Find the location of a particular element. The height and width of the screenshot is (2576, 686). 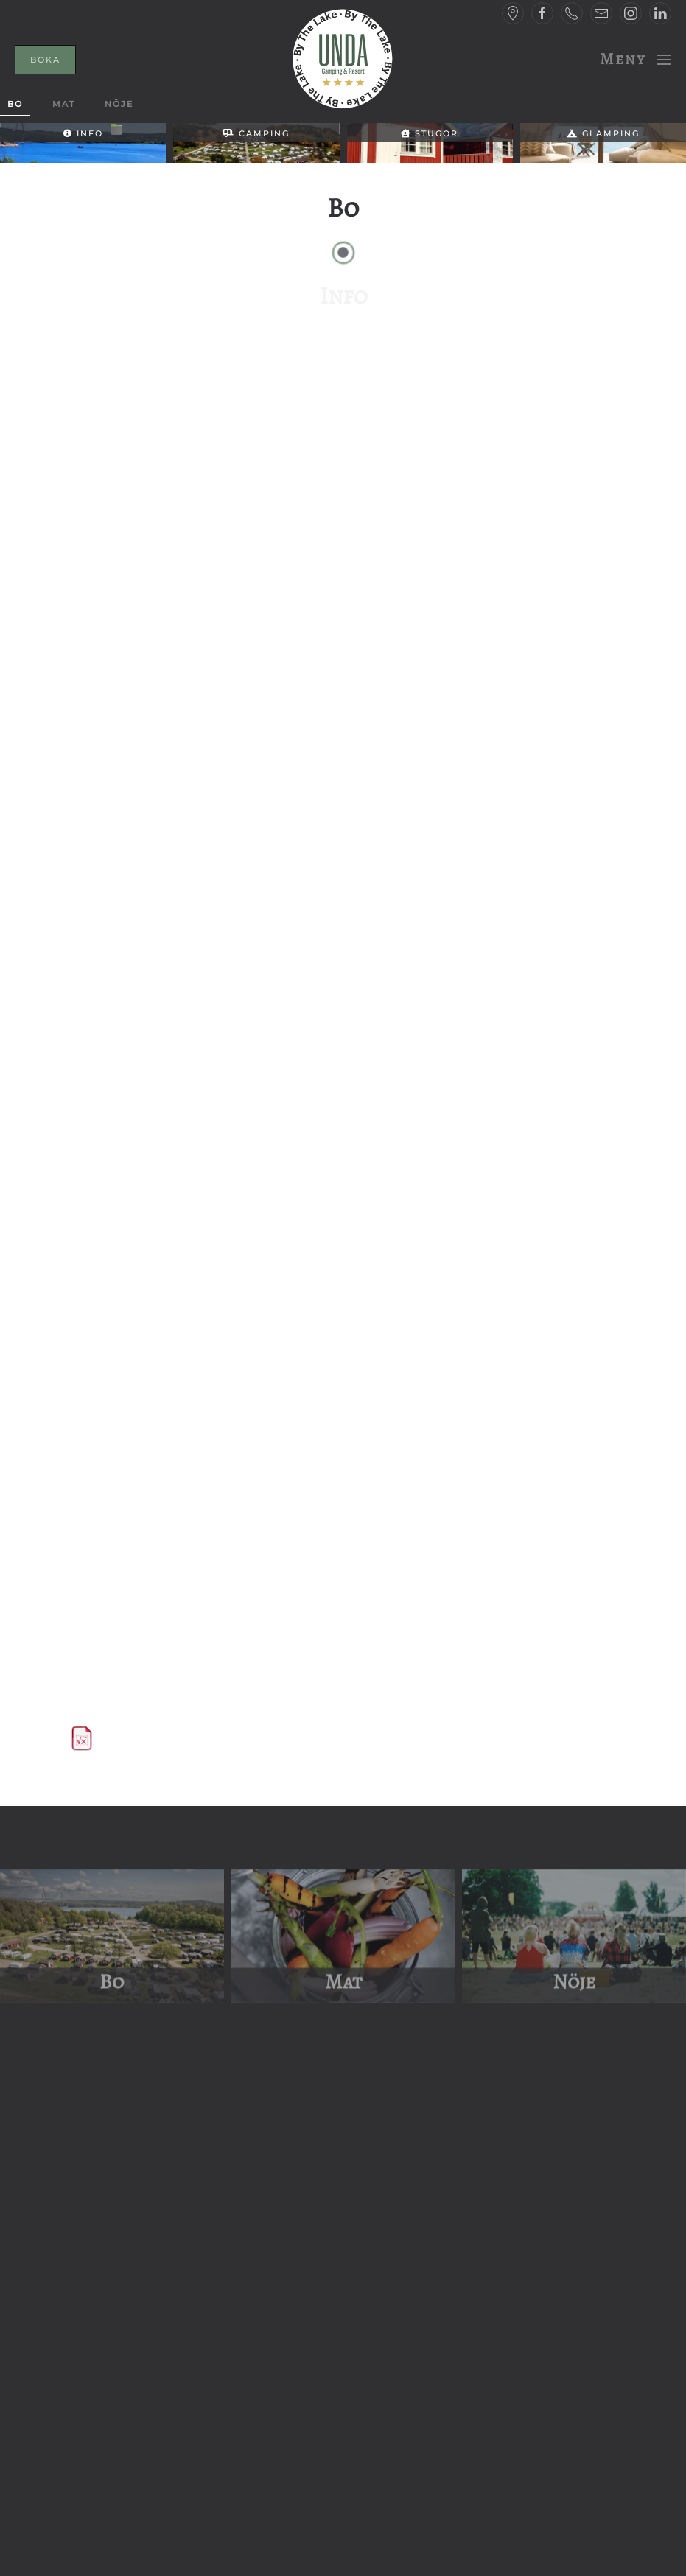

access a remote or network folder is located at coordinates (116, 129).